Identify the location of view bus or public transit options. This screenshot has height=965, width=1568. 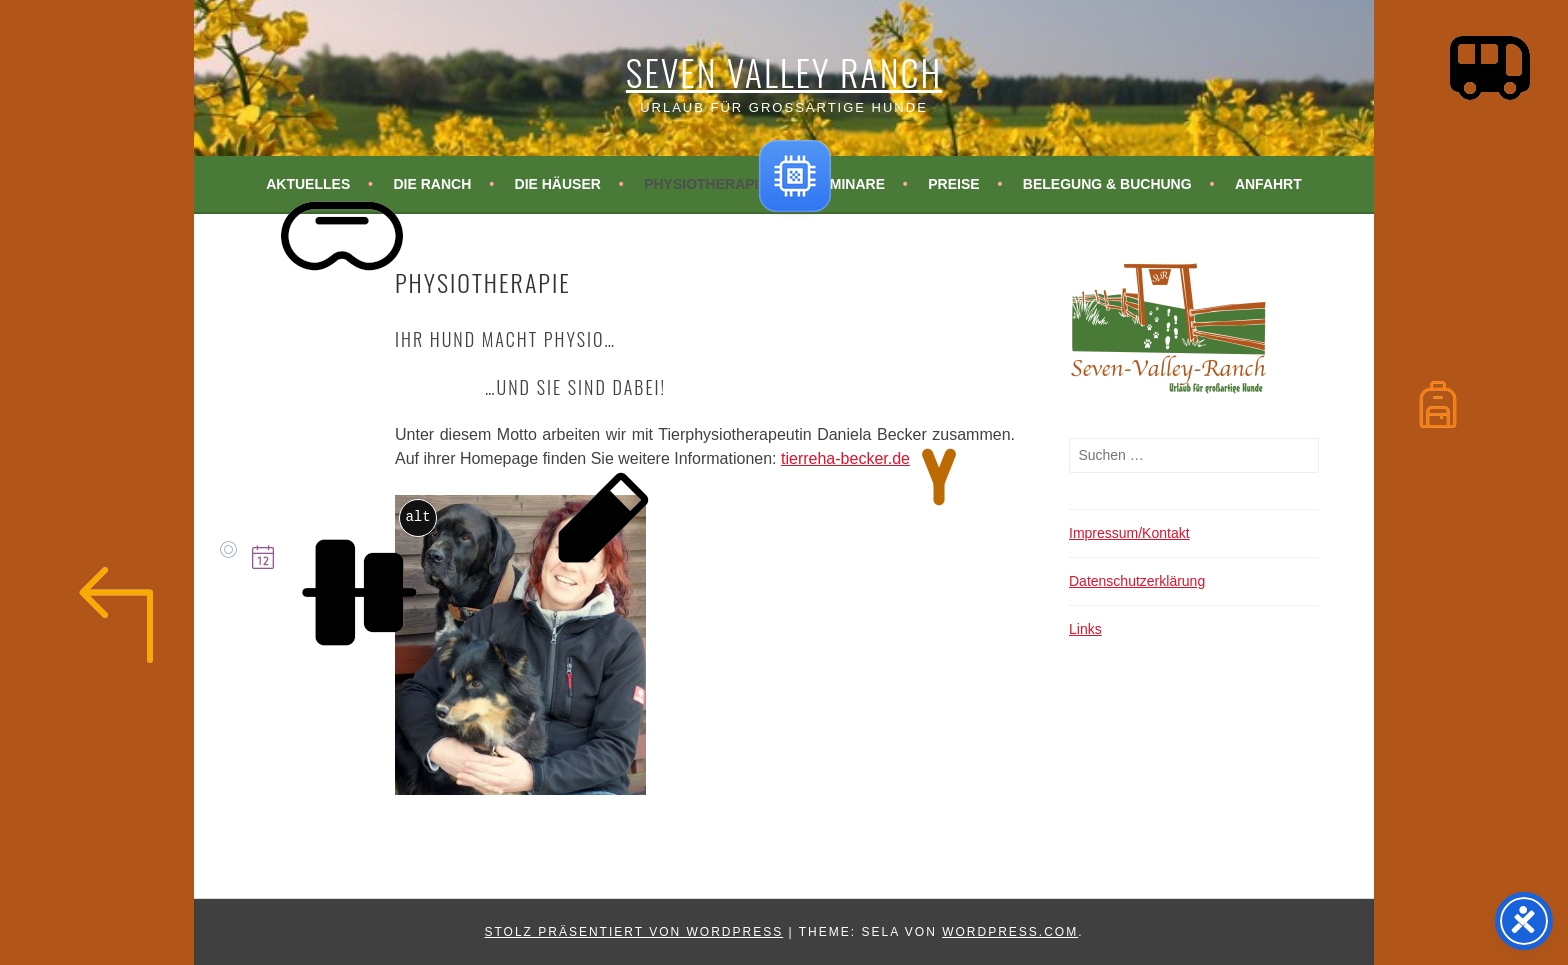
(1490, 68).